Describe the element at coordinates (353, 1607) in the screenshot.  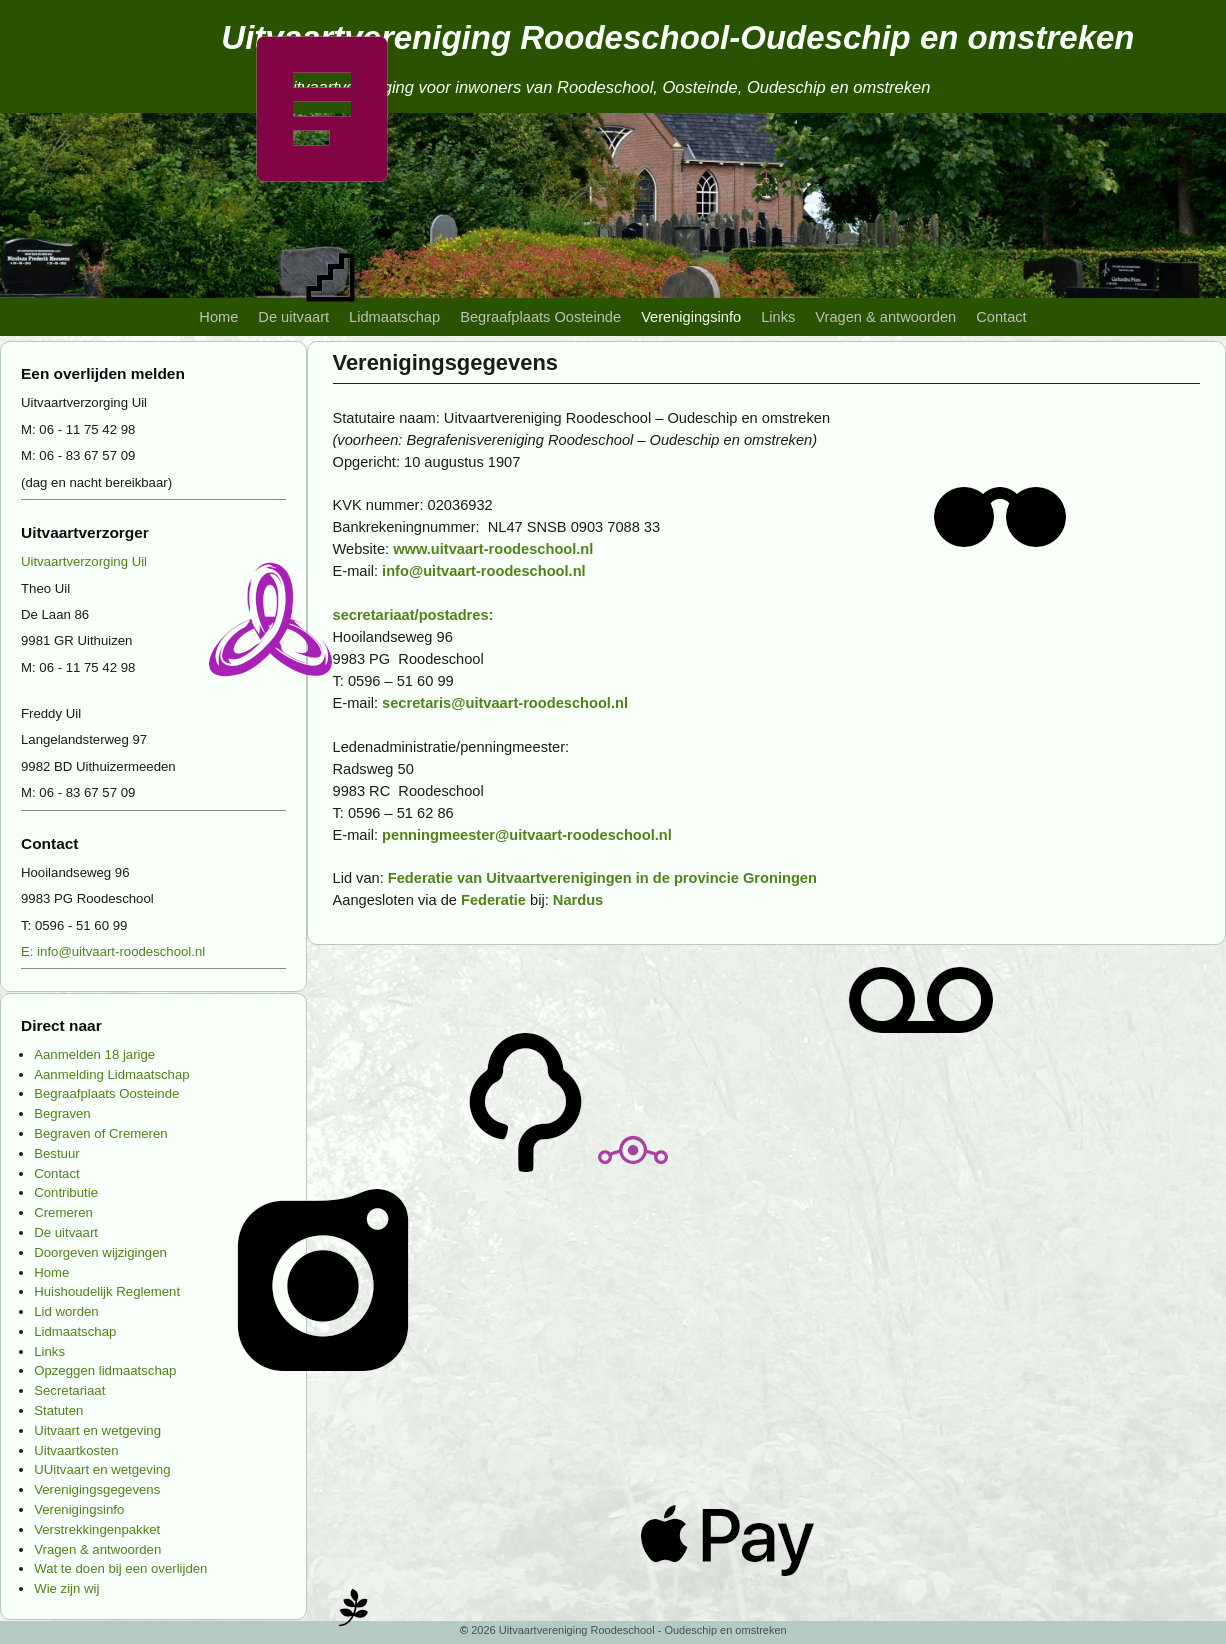
I see `pagelines brand logo` at that location.